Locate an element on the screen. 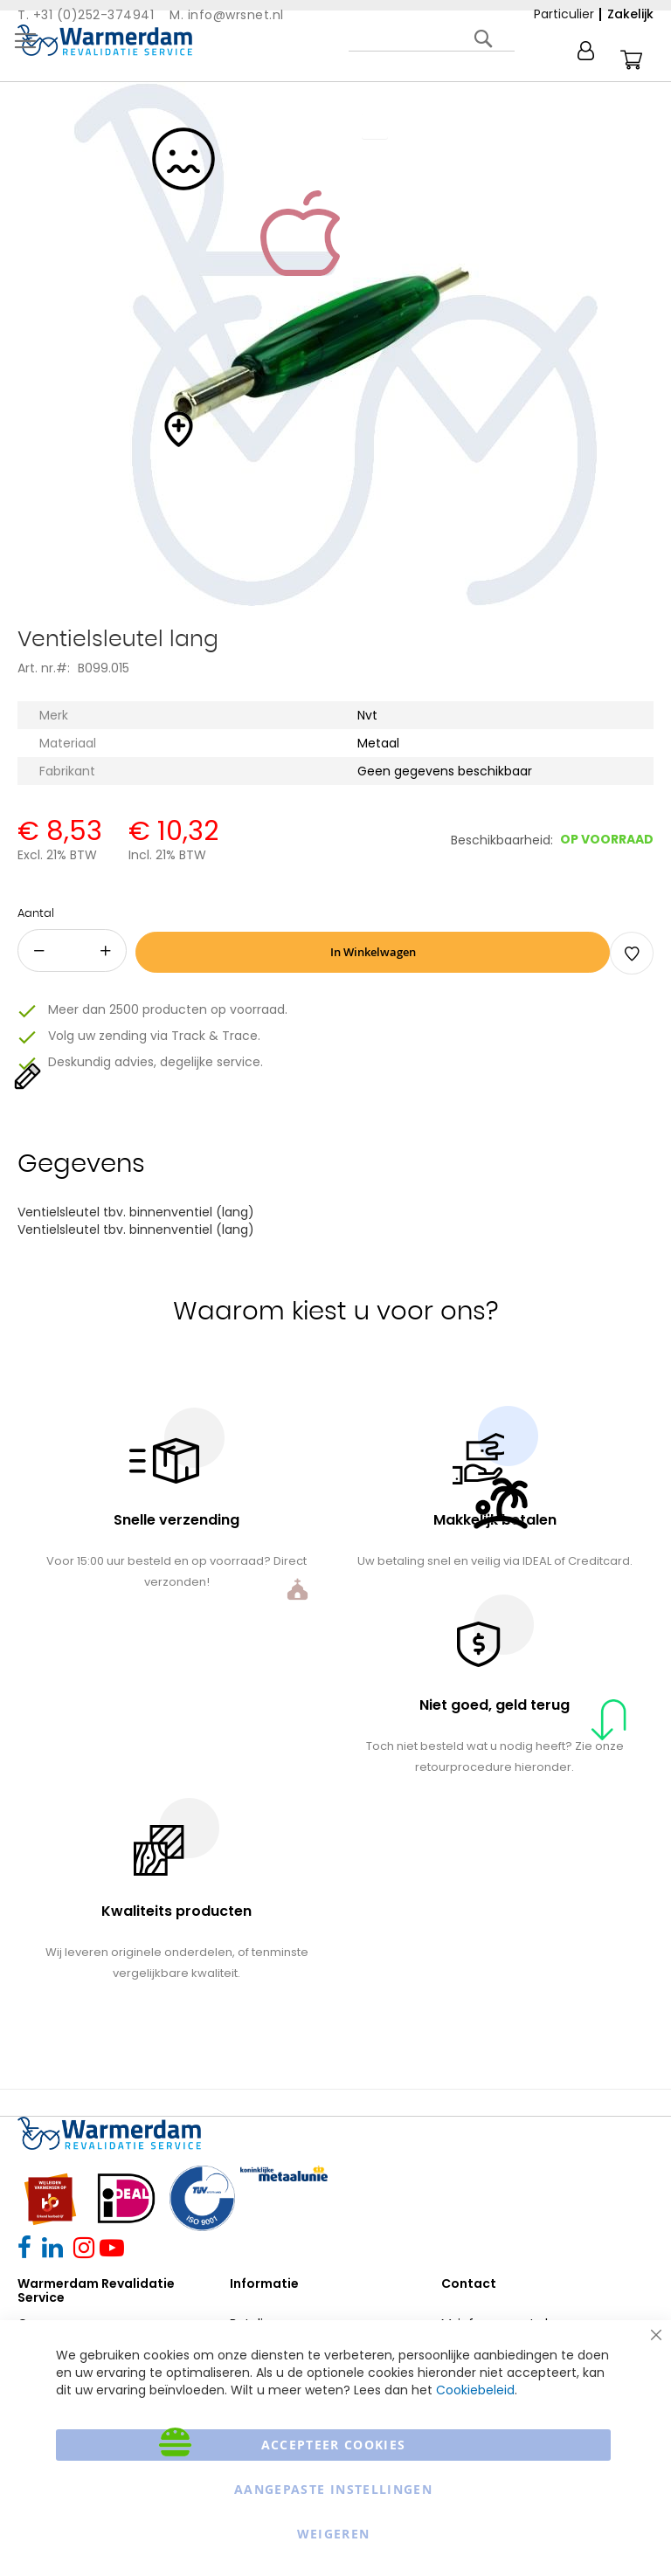 This screenshot has height=2576, width=671. view nearby churches or places of worship is located at coordinates (297, 1589).